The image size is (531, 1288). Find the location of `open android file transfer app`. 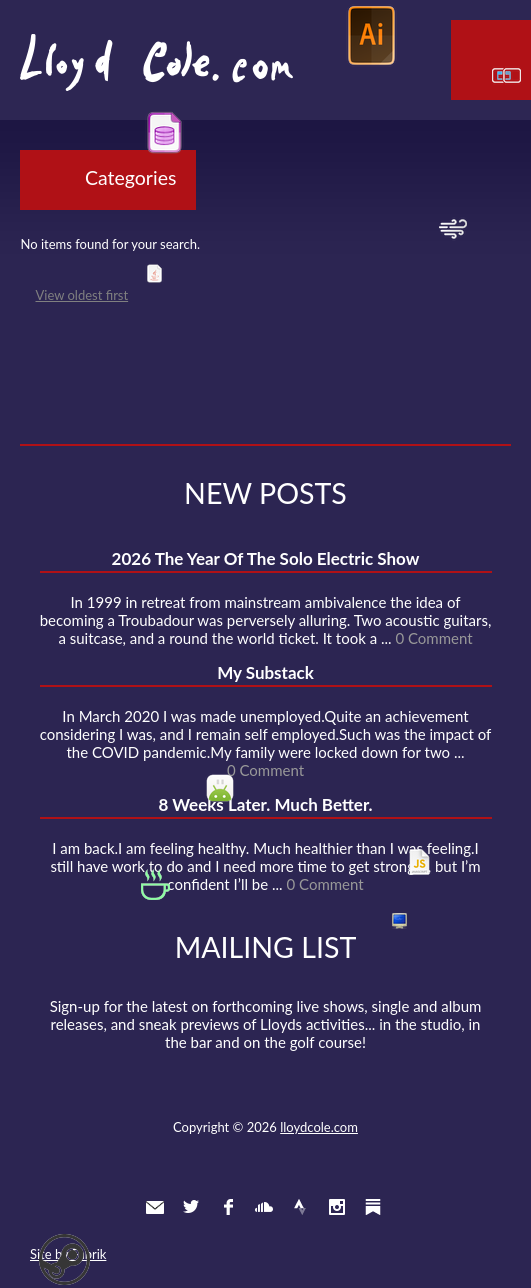

open android file transfer app is located at coordinates (220, 788).